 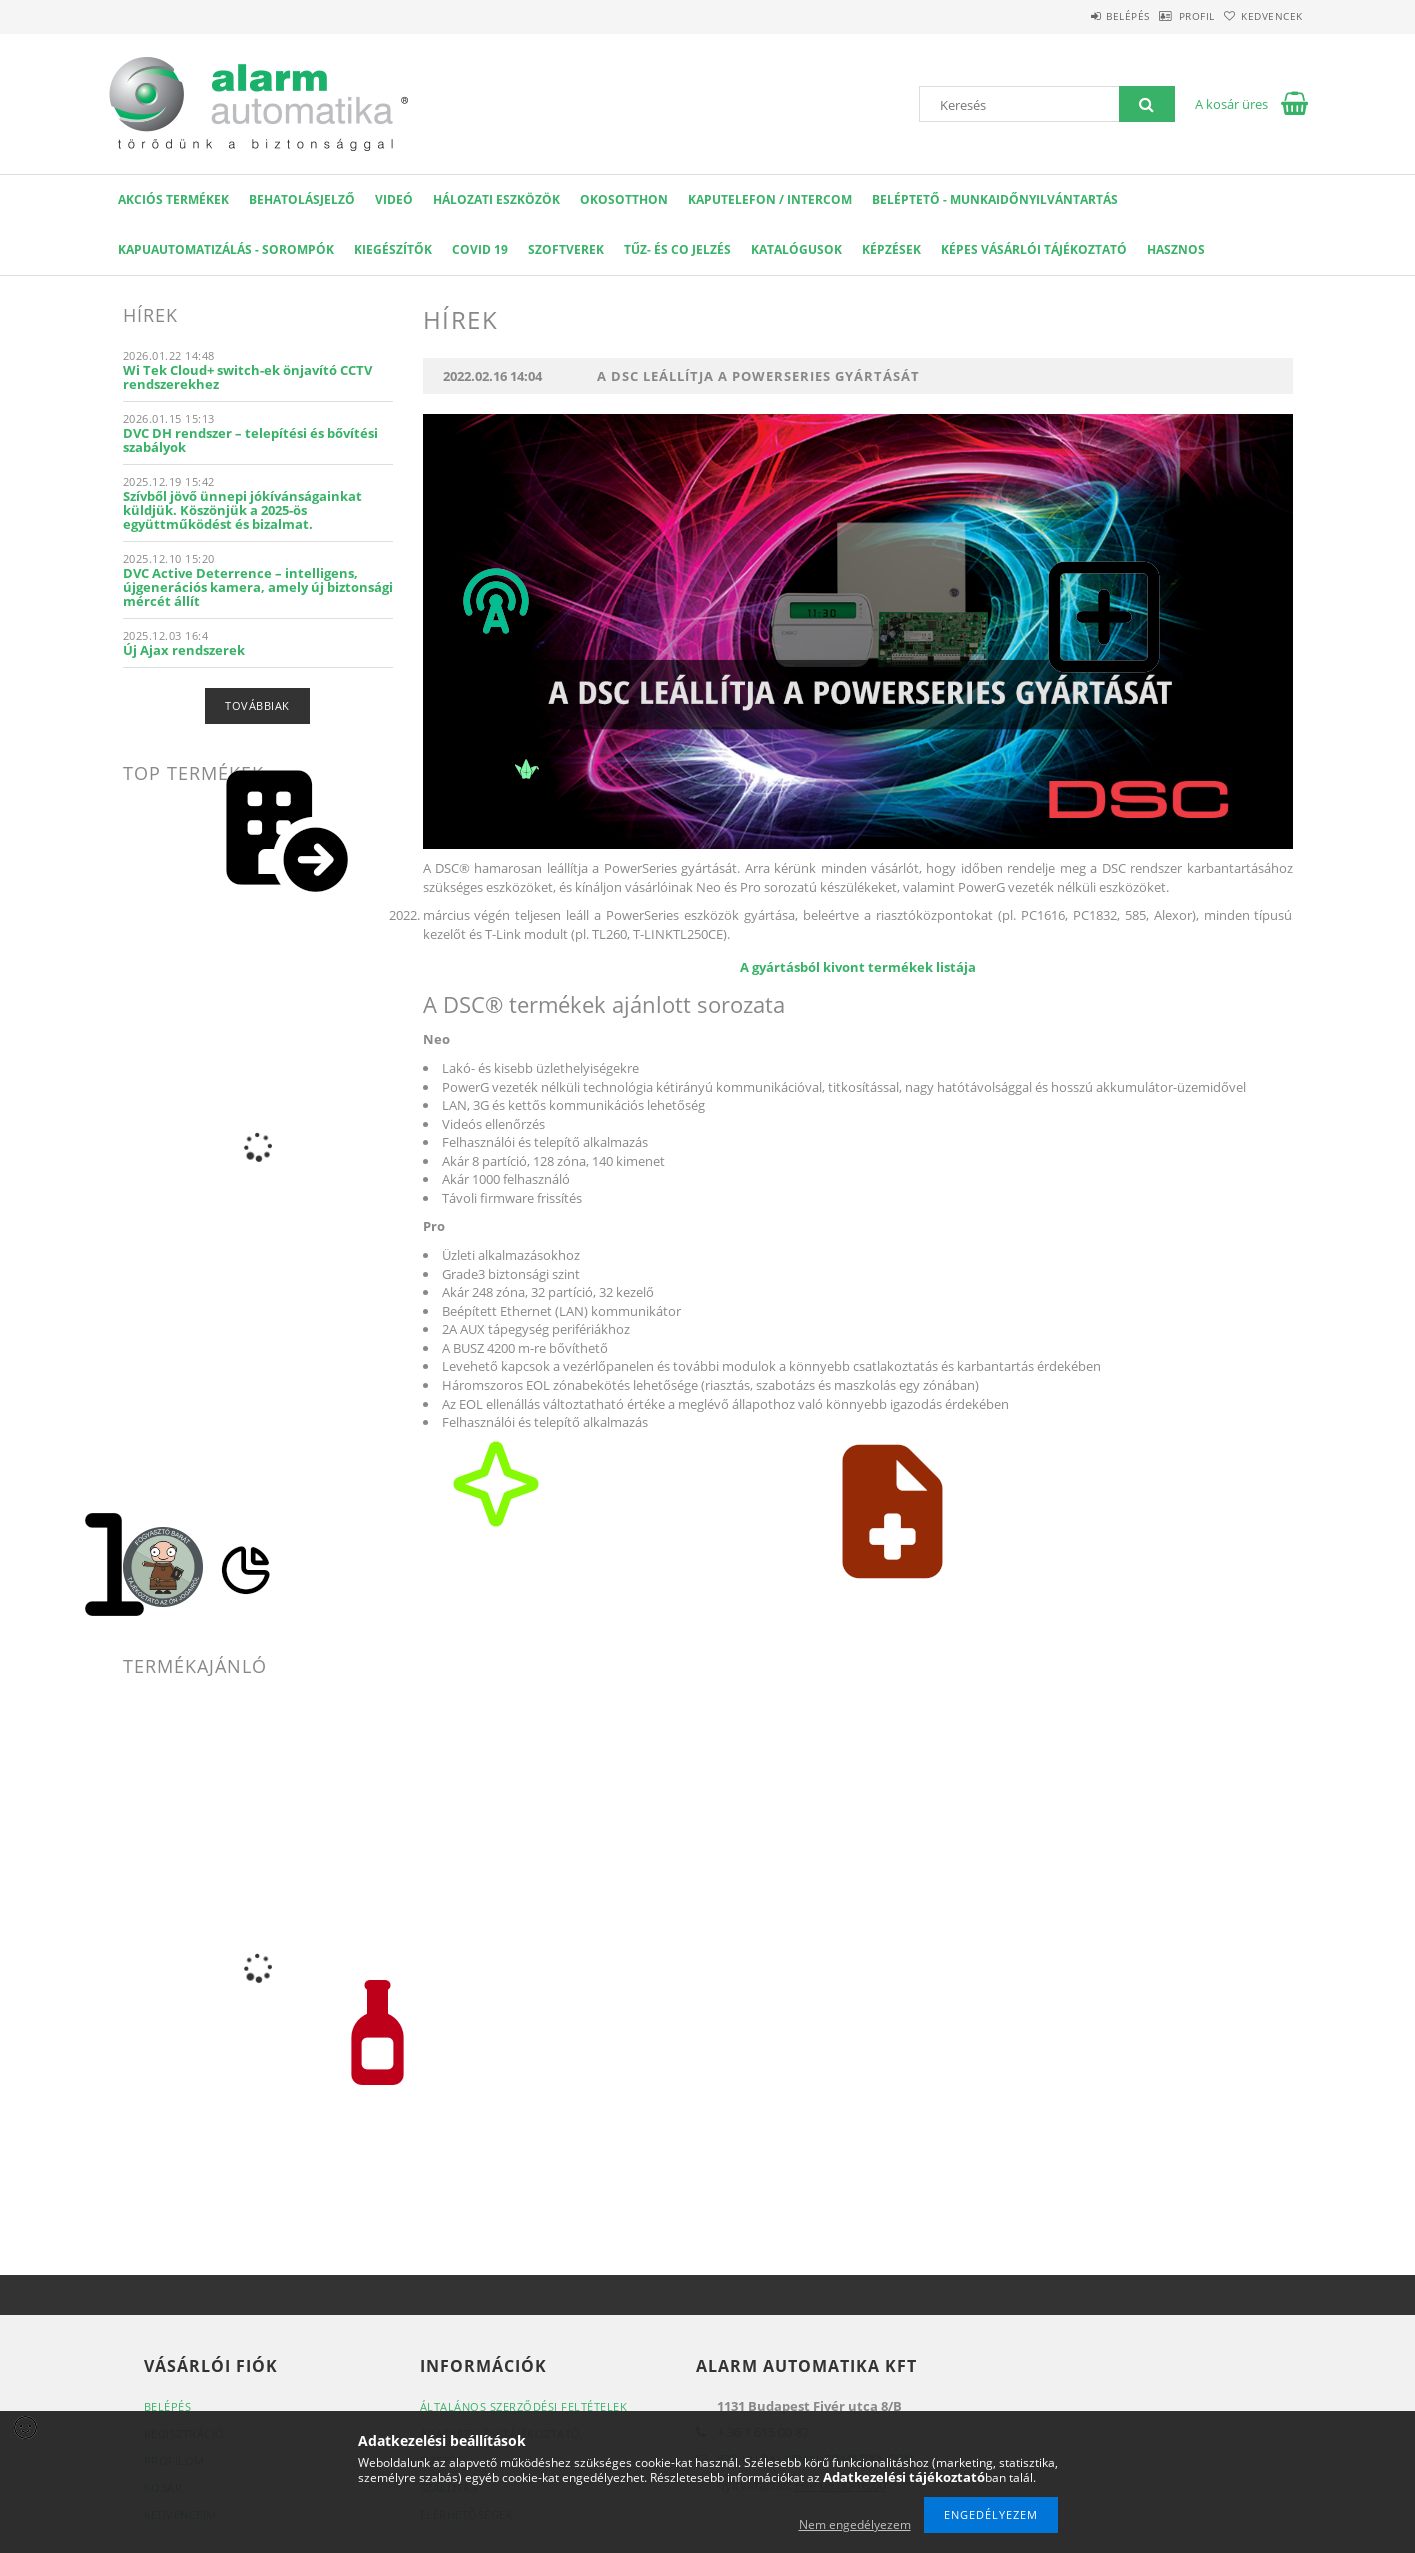 What do you see at coordinates (1104, 617) in the screenshot?
I see `add a new item` at bounding box center [1104, 617].